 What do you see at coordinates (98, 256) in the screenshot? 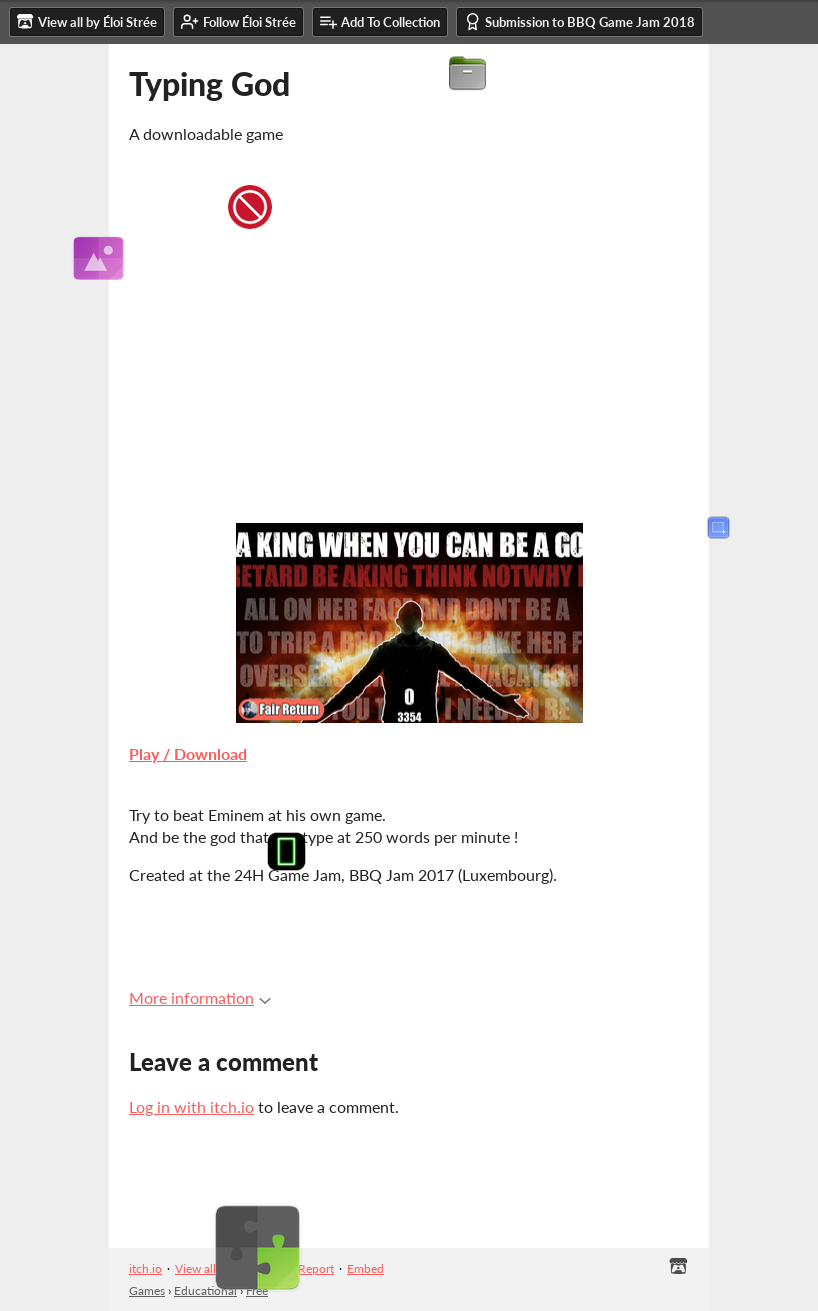
I see `open an image file` at bounding box center [98, 256].